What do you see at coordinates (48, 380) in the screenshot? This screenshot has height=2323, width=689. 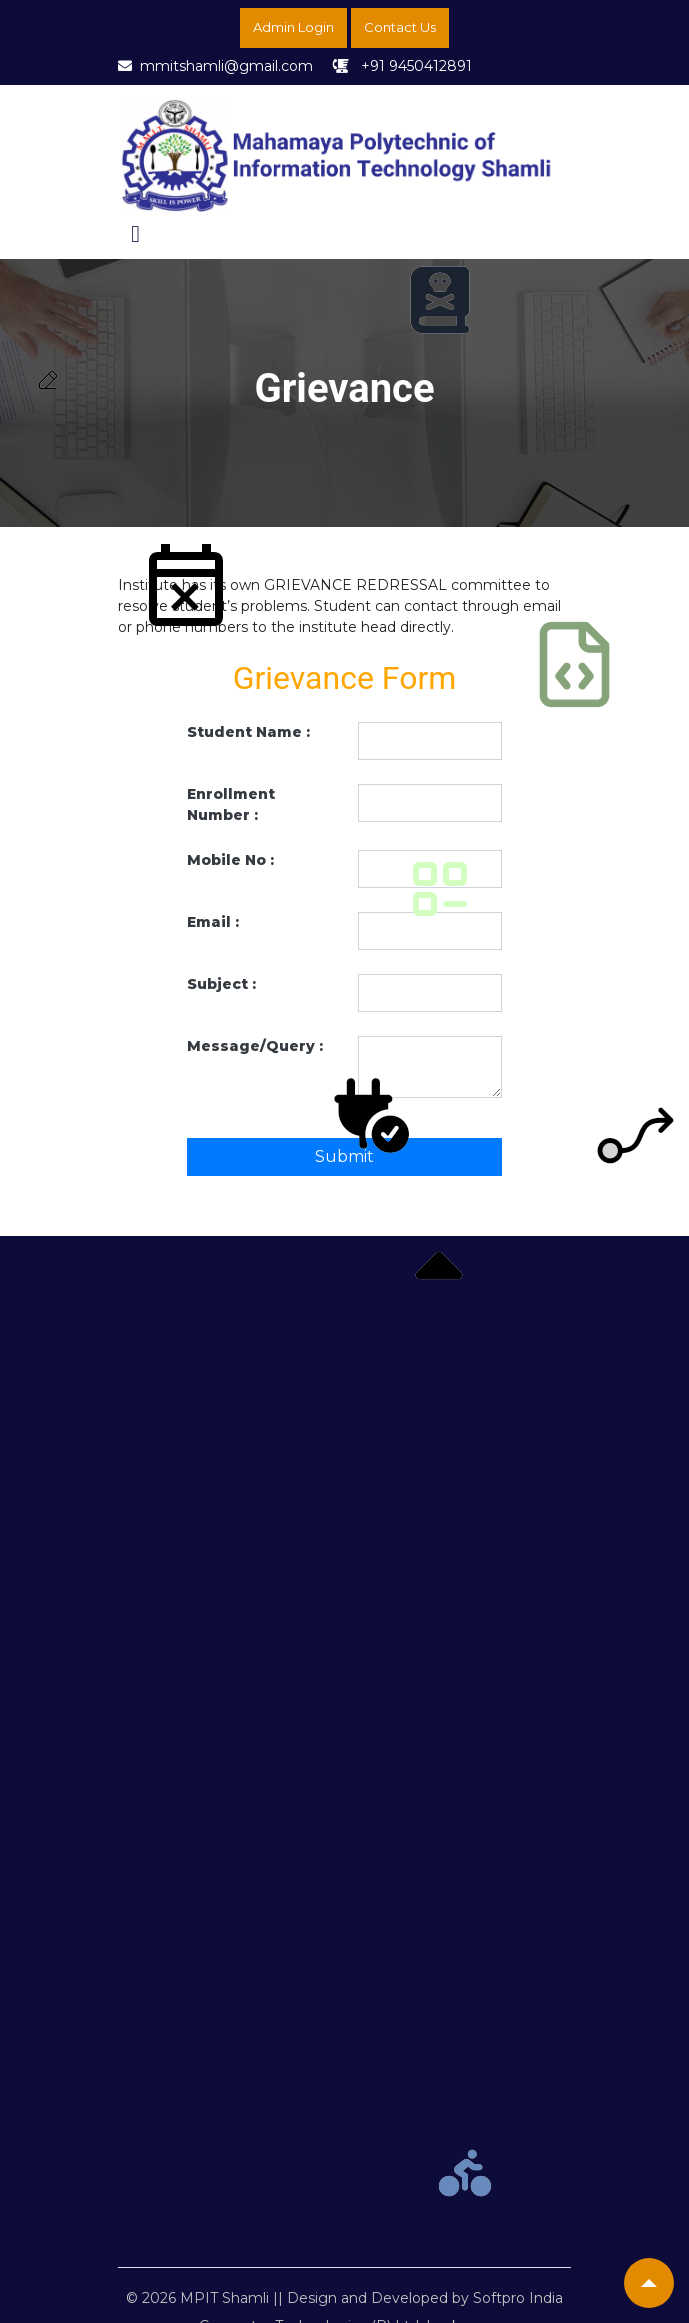 I see `edit text or content` at bounding box center [48, 380].